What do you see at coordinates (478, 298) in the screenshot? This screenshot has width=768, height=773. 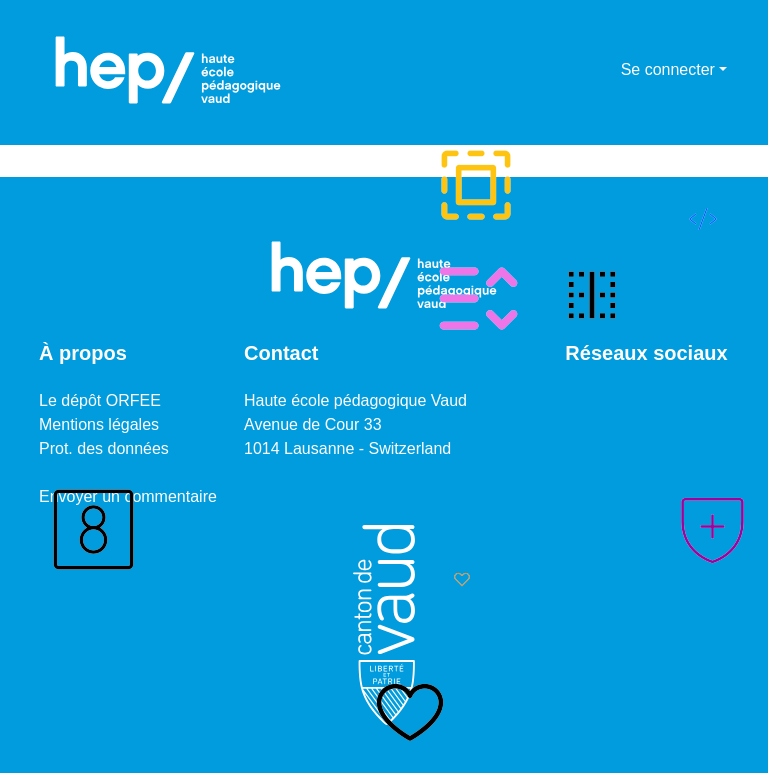 I see `sort list items ascending or descending` at bounding box center [478, 298].